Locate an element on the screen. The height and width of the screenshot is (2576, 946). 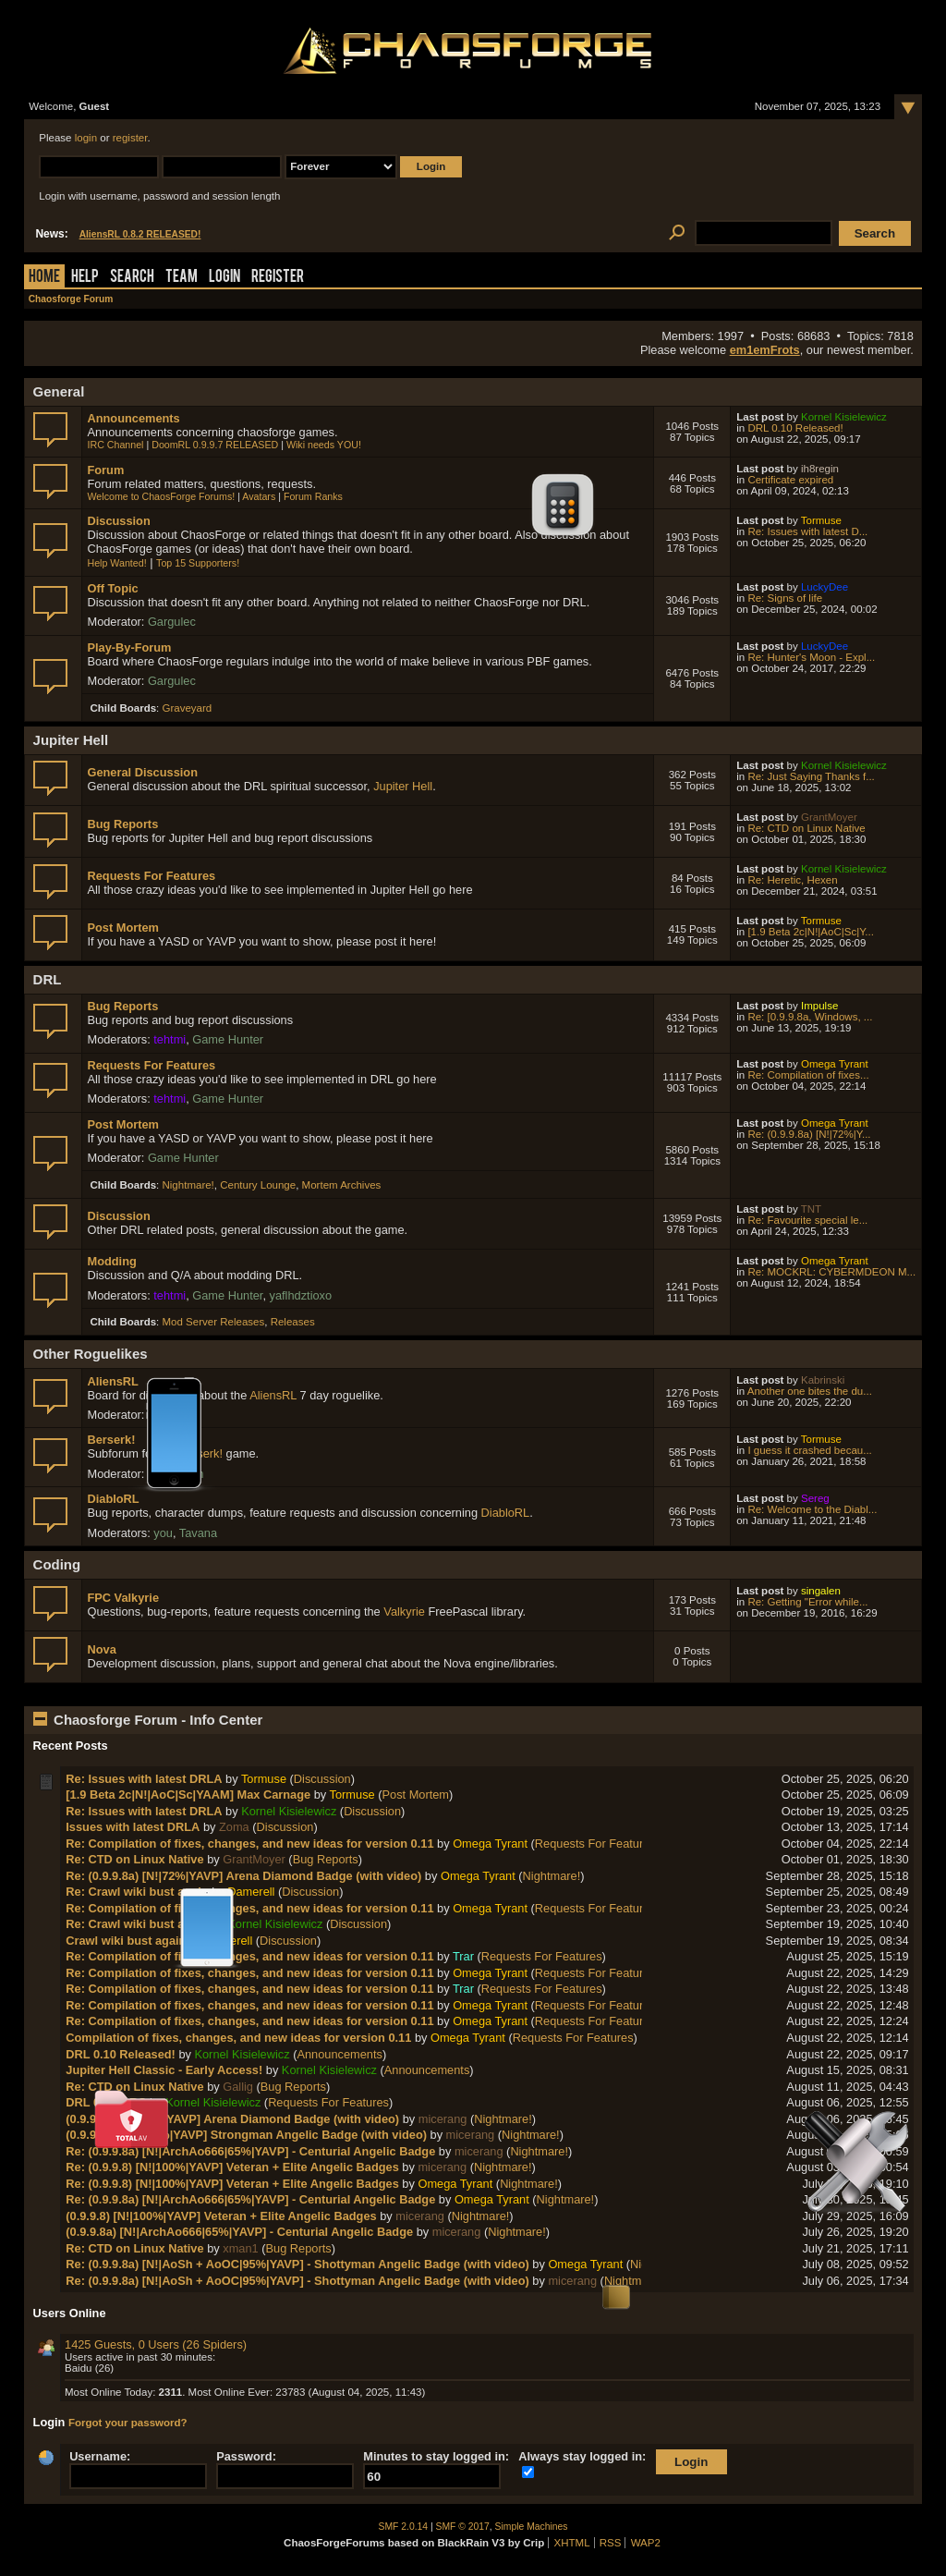
access your desktop folder is located at coordinates (616, 2296).